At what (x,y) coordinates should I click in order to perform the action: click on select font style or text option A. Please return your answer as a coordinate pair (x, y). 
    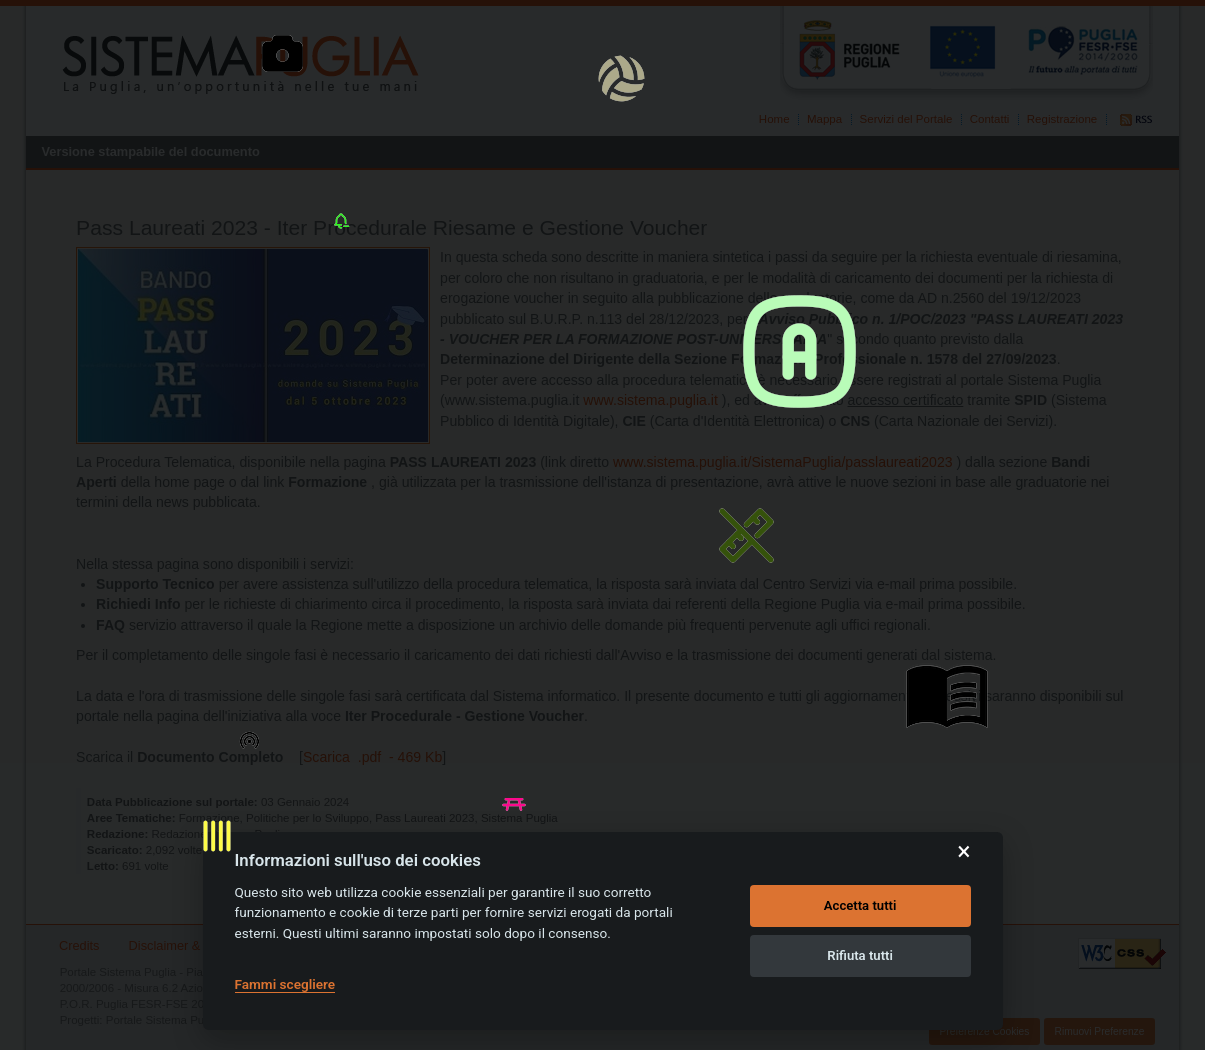
    Looking at the image, I should click on (799, 351).